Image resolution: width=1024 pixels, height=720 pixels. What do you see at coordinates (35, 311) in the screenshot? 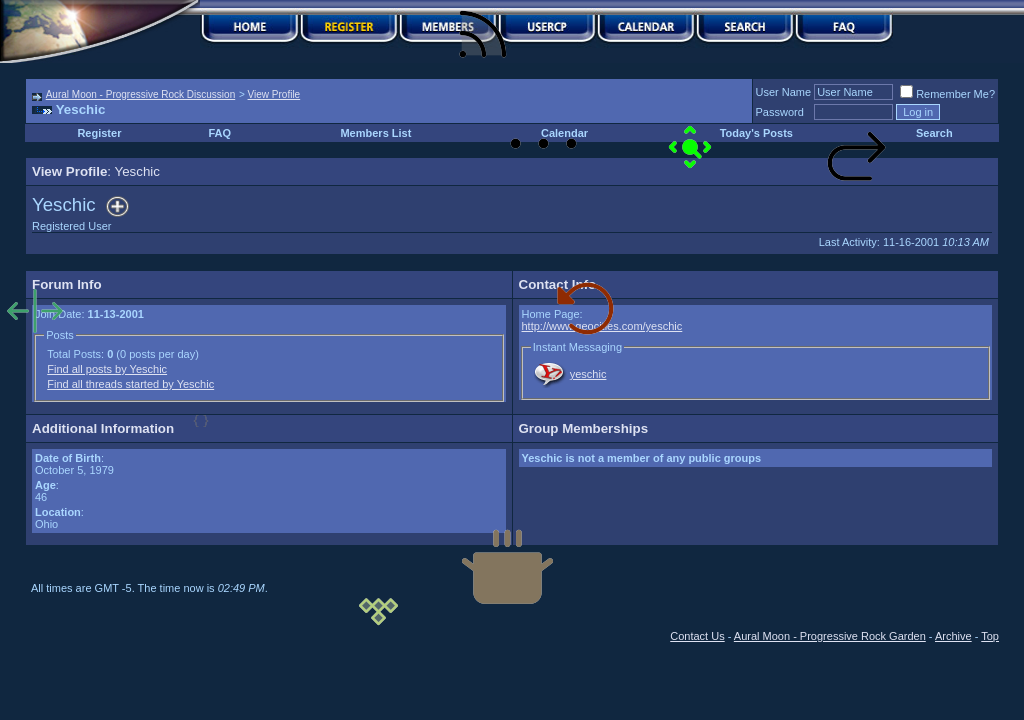
I see `expand content horizontally` at bounding box center [35, 311].